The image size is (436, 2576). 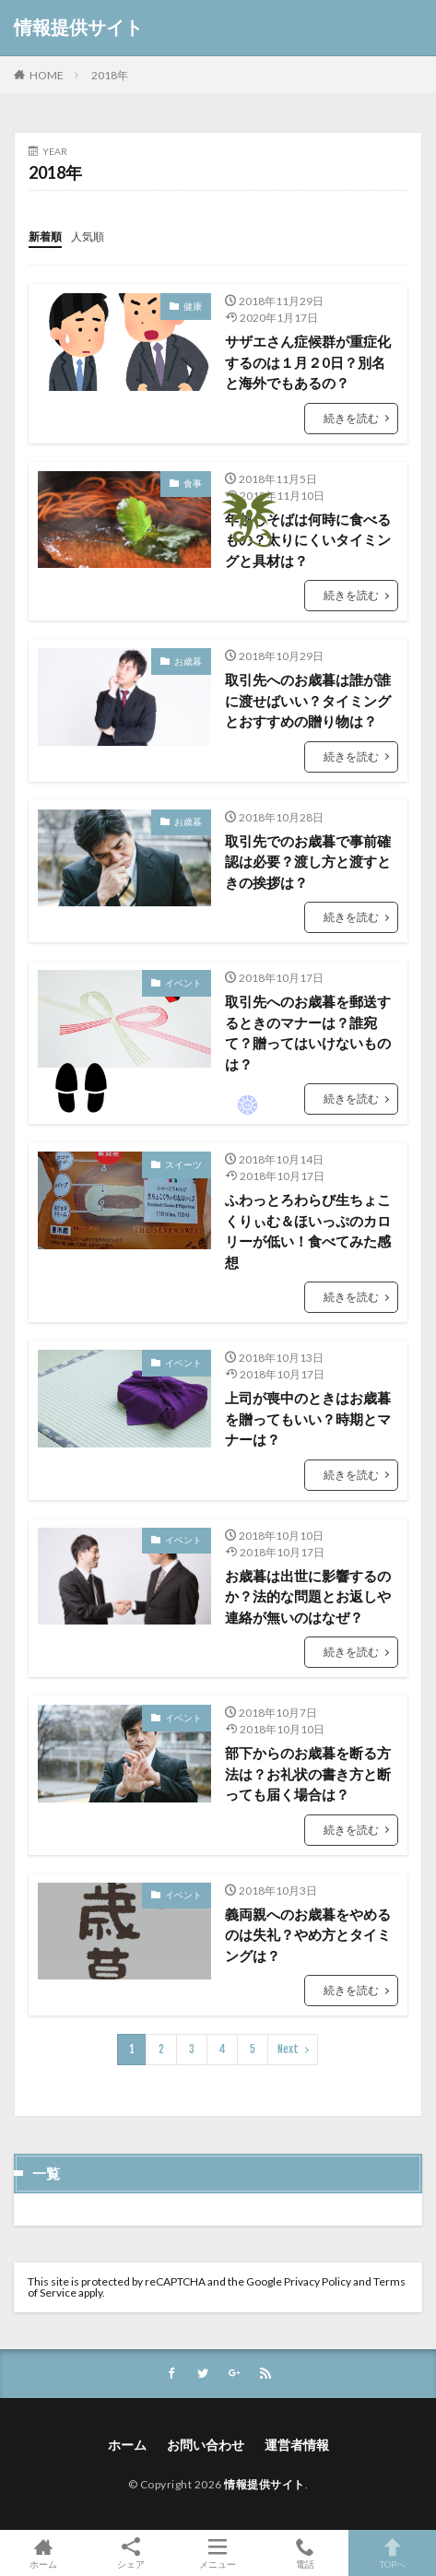 What do you see at coordinates (249, 519) in the screenshot?
I see `select harpy creature in game` at bounding box center [249, 519].